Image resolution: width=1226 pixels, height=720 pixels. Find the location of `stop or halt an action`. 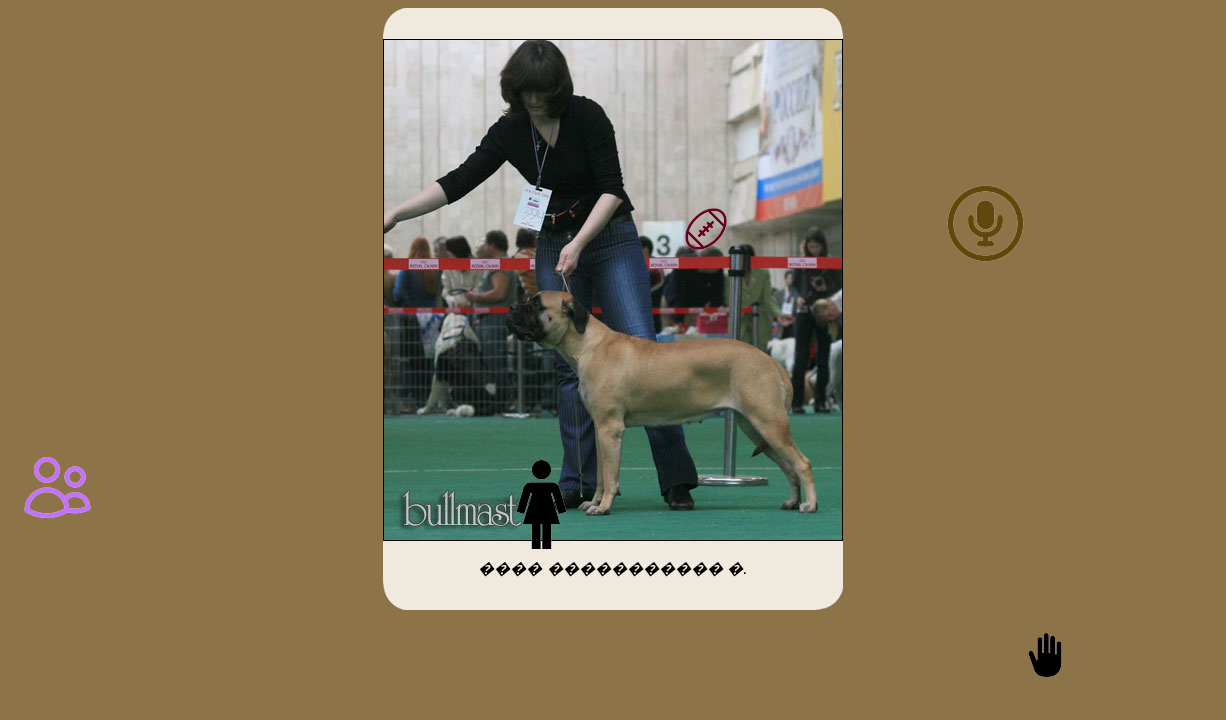

stop or halt an action is located at coordinates (1045, 655).